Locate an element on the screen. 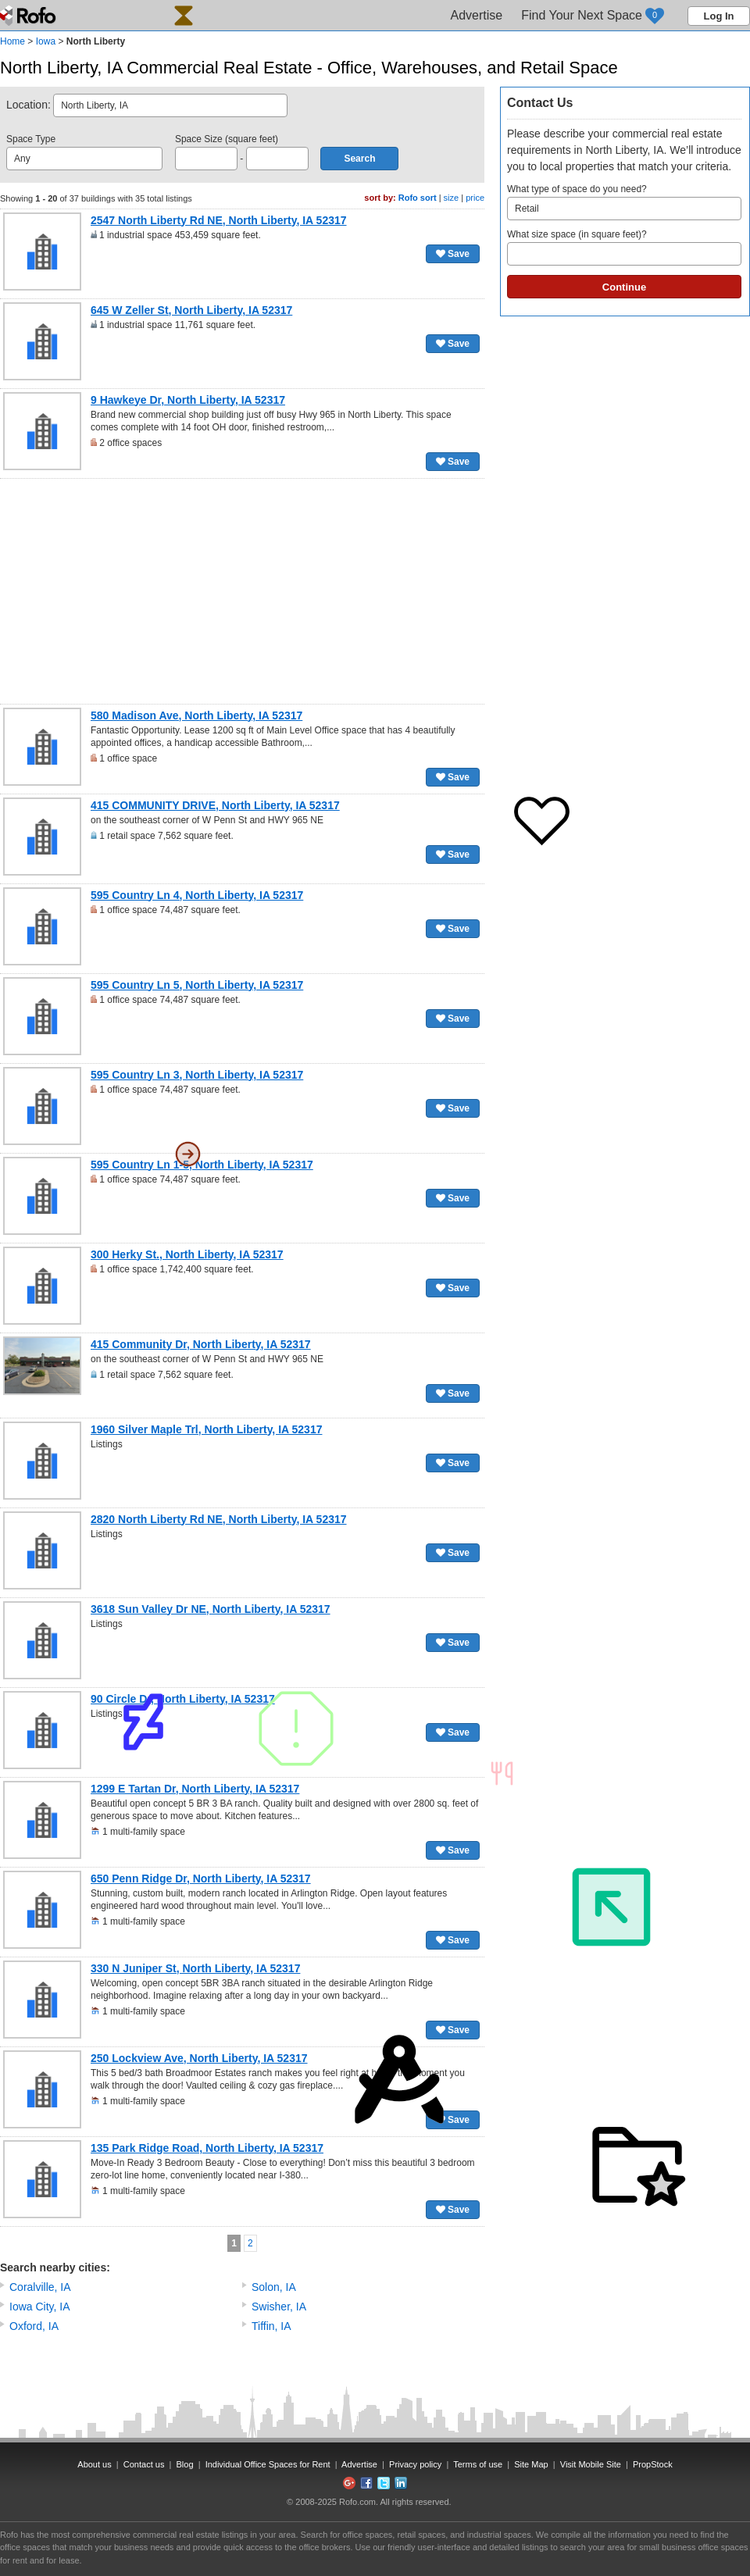 This screenshot has height=2576, width=750. navigate to the top-left or home position is located at coordinates (611, 1907).